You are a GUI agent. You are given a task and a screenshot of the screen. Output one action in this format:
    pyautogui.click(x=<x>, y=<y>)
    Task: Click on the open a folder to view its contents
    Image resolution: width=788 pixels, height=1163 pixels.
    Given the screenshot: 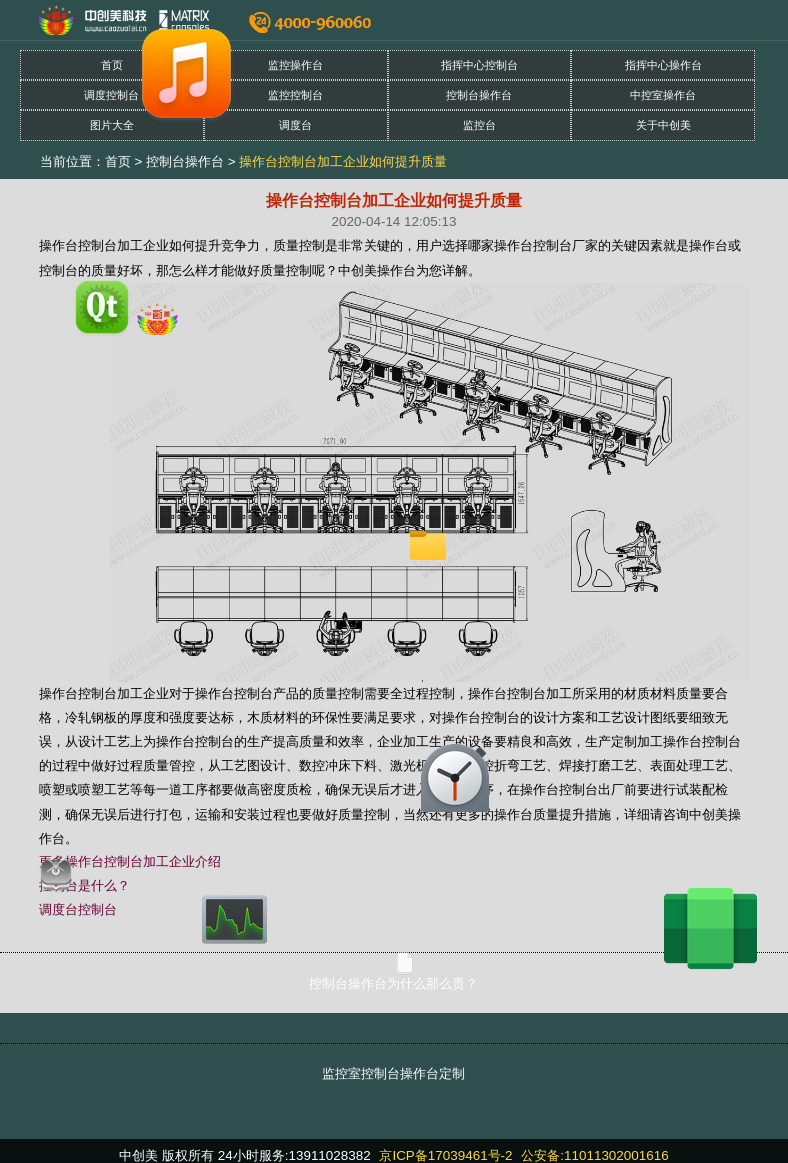 What is the action you would take?
    pyautogui.click(x=428, y=546)
    